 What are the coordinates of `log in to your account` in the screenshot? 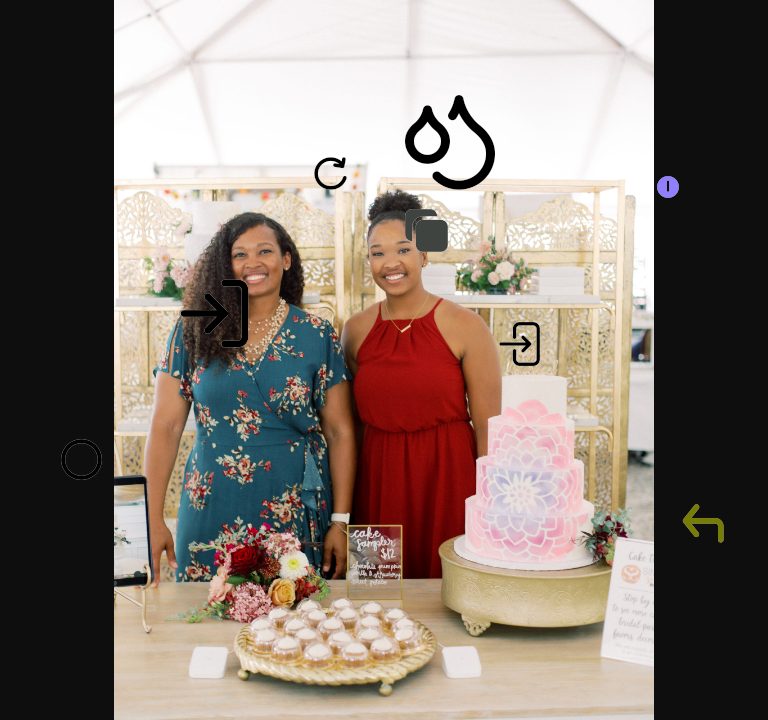 It's located at (523, 344).